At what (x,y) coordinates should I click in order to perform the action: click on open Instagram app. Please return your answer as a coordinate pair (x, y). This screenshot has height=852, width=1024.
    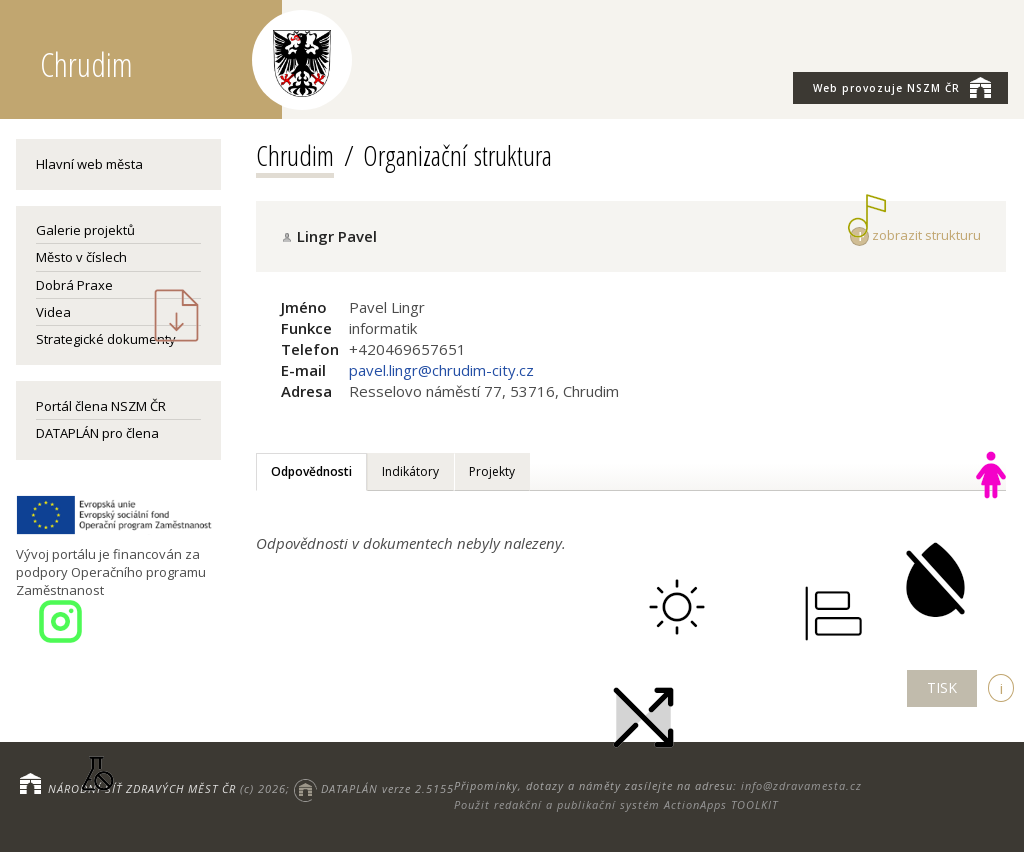
    Looking at the image, I should click on (60, 621).